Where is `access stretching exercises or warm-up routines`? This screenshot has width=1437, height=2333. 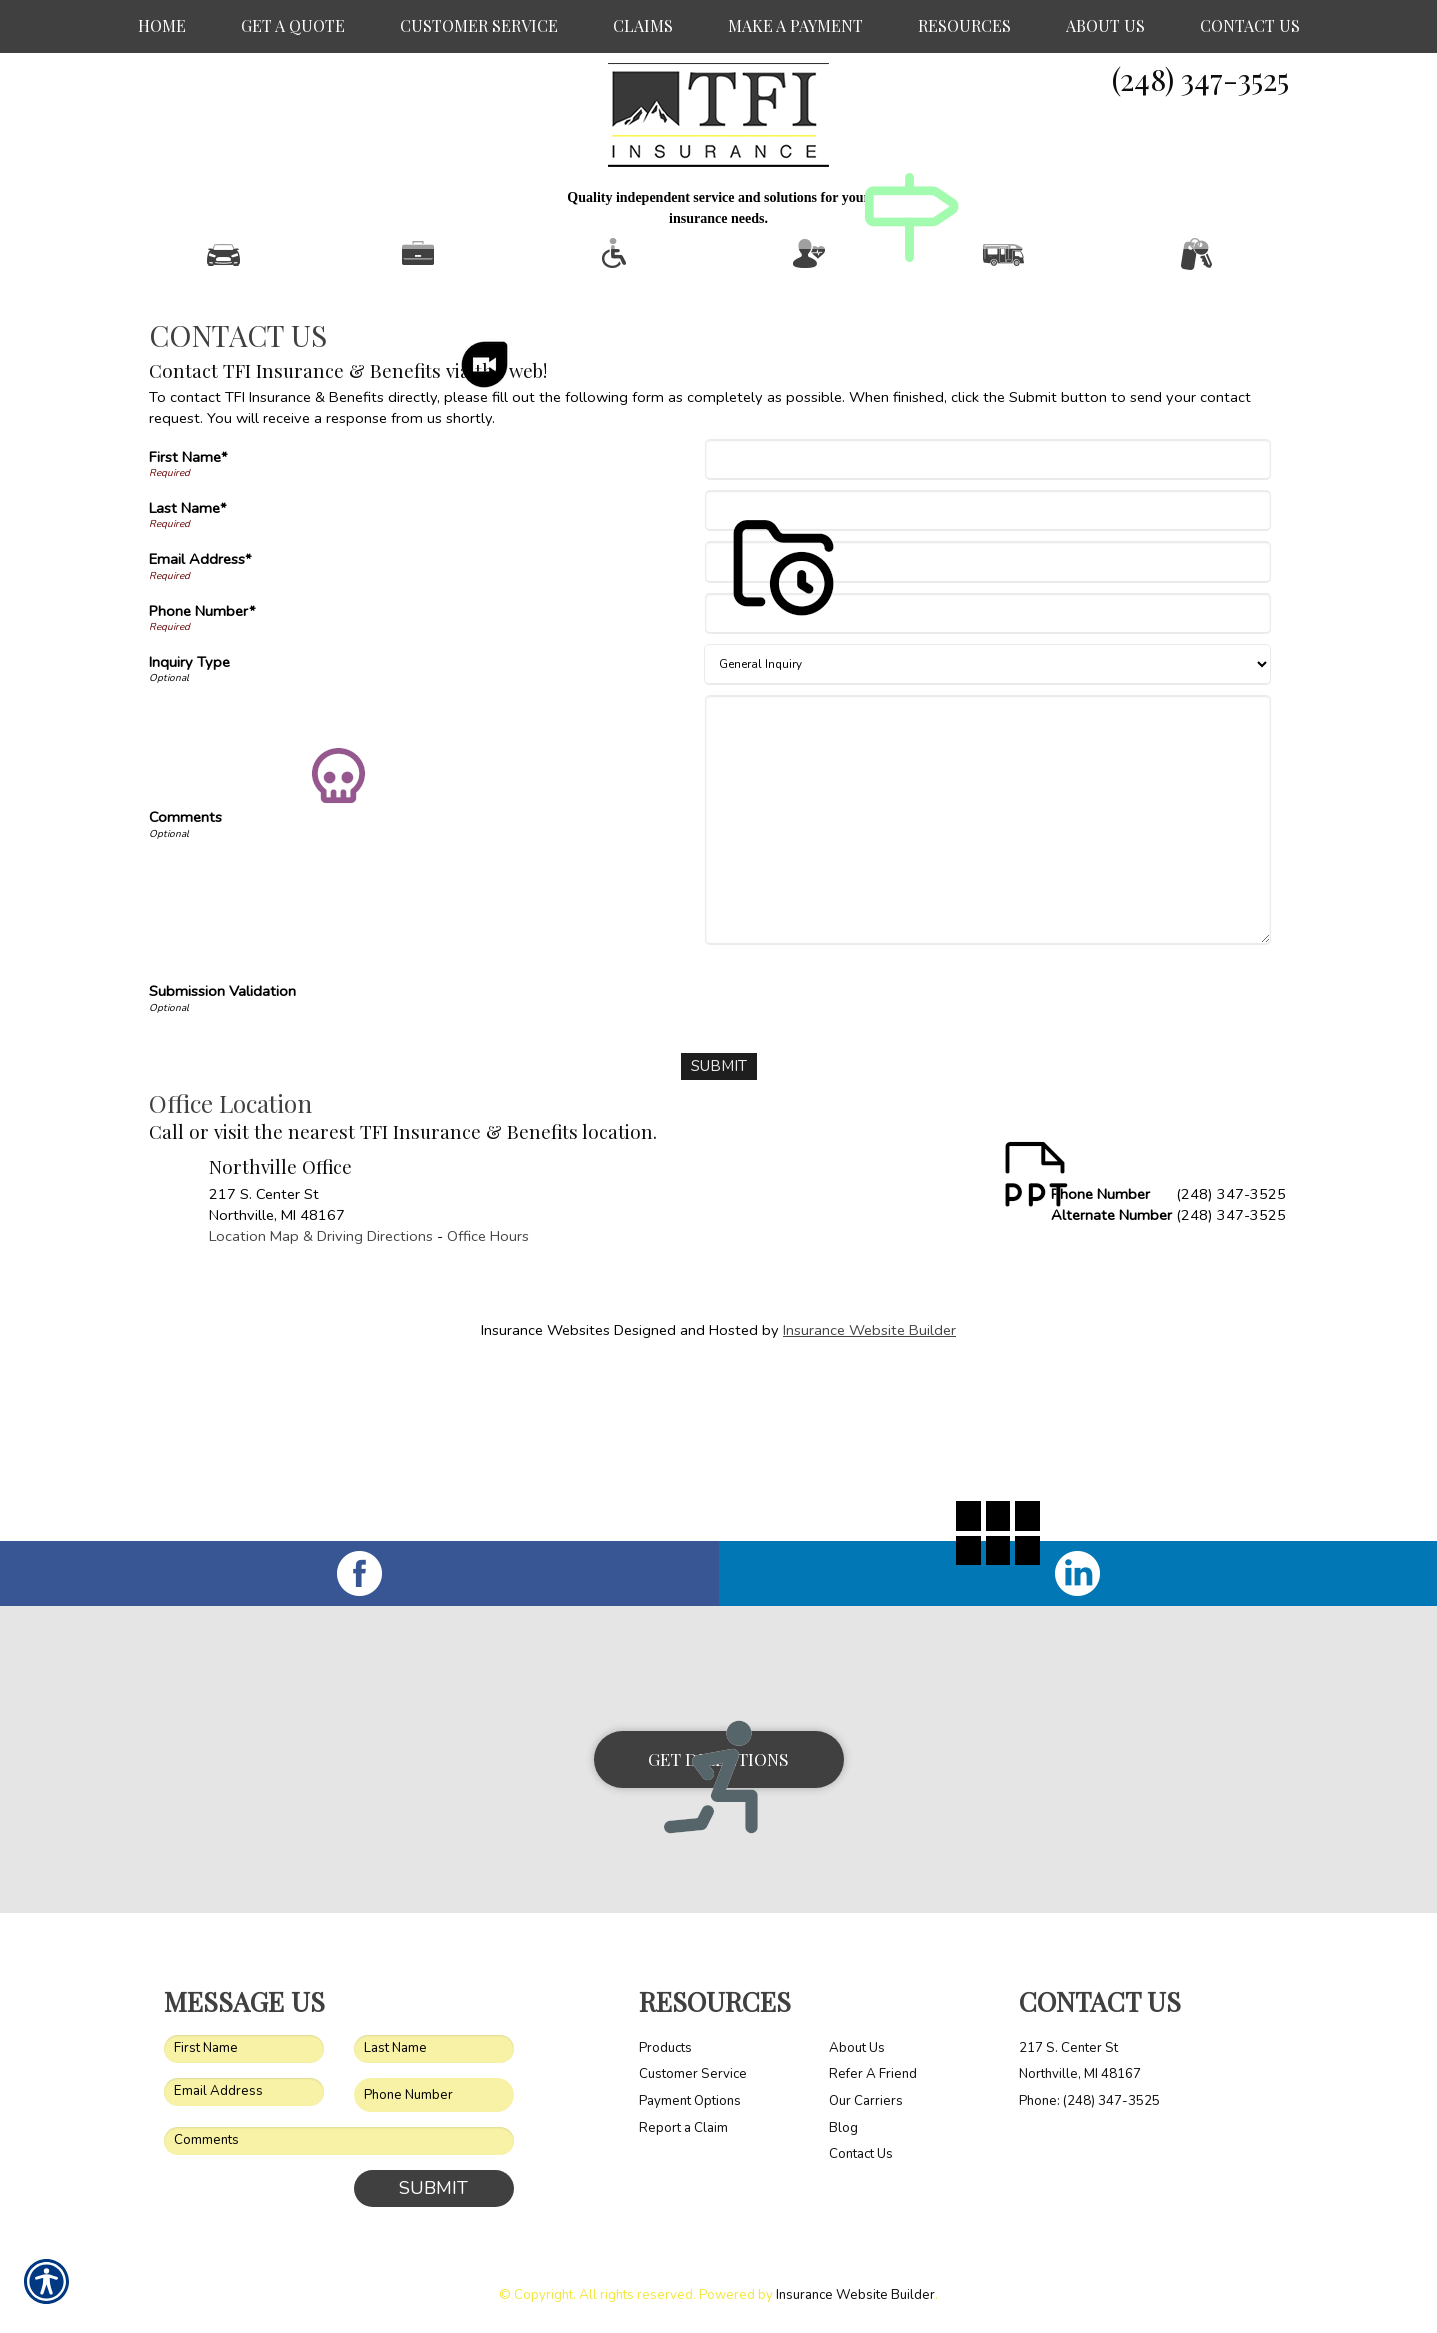
access stretching exercises or warm-up routines is located at coordinates (714, 1777).